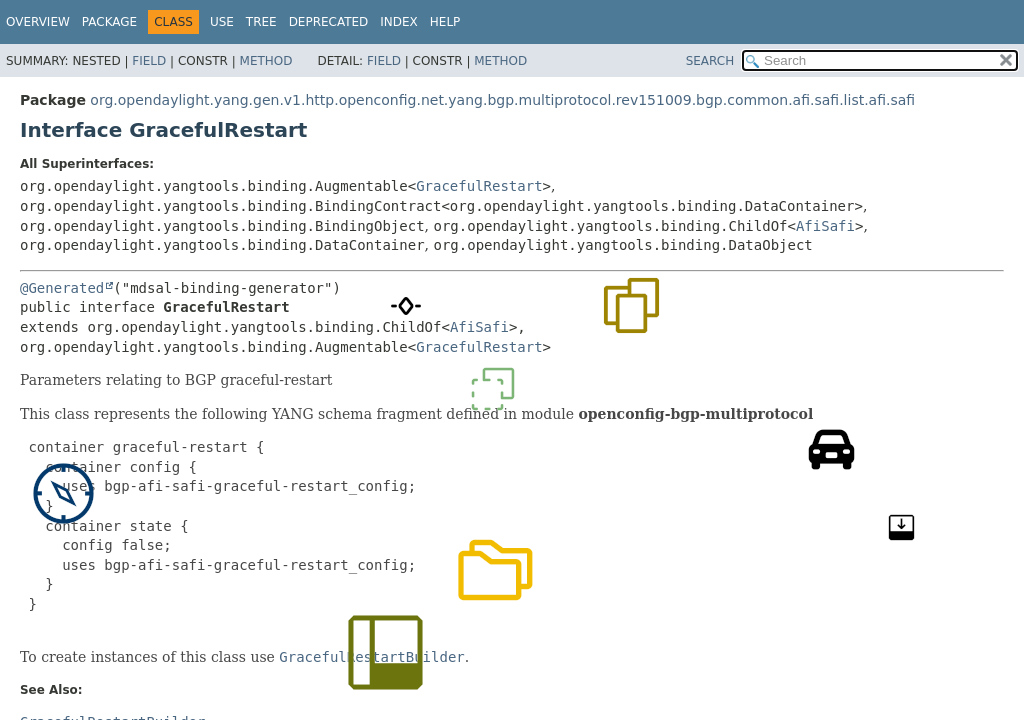 The height and width of the screenshot is (720, 1024). Describe the element at coordinates (406, 306) in the screenshot. I see `align keyframe to horizontal center` at that location.